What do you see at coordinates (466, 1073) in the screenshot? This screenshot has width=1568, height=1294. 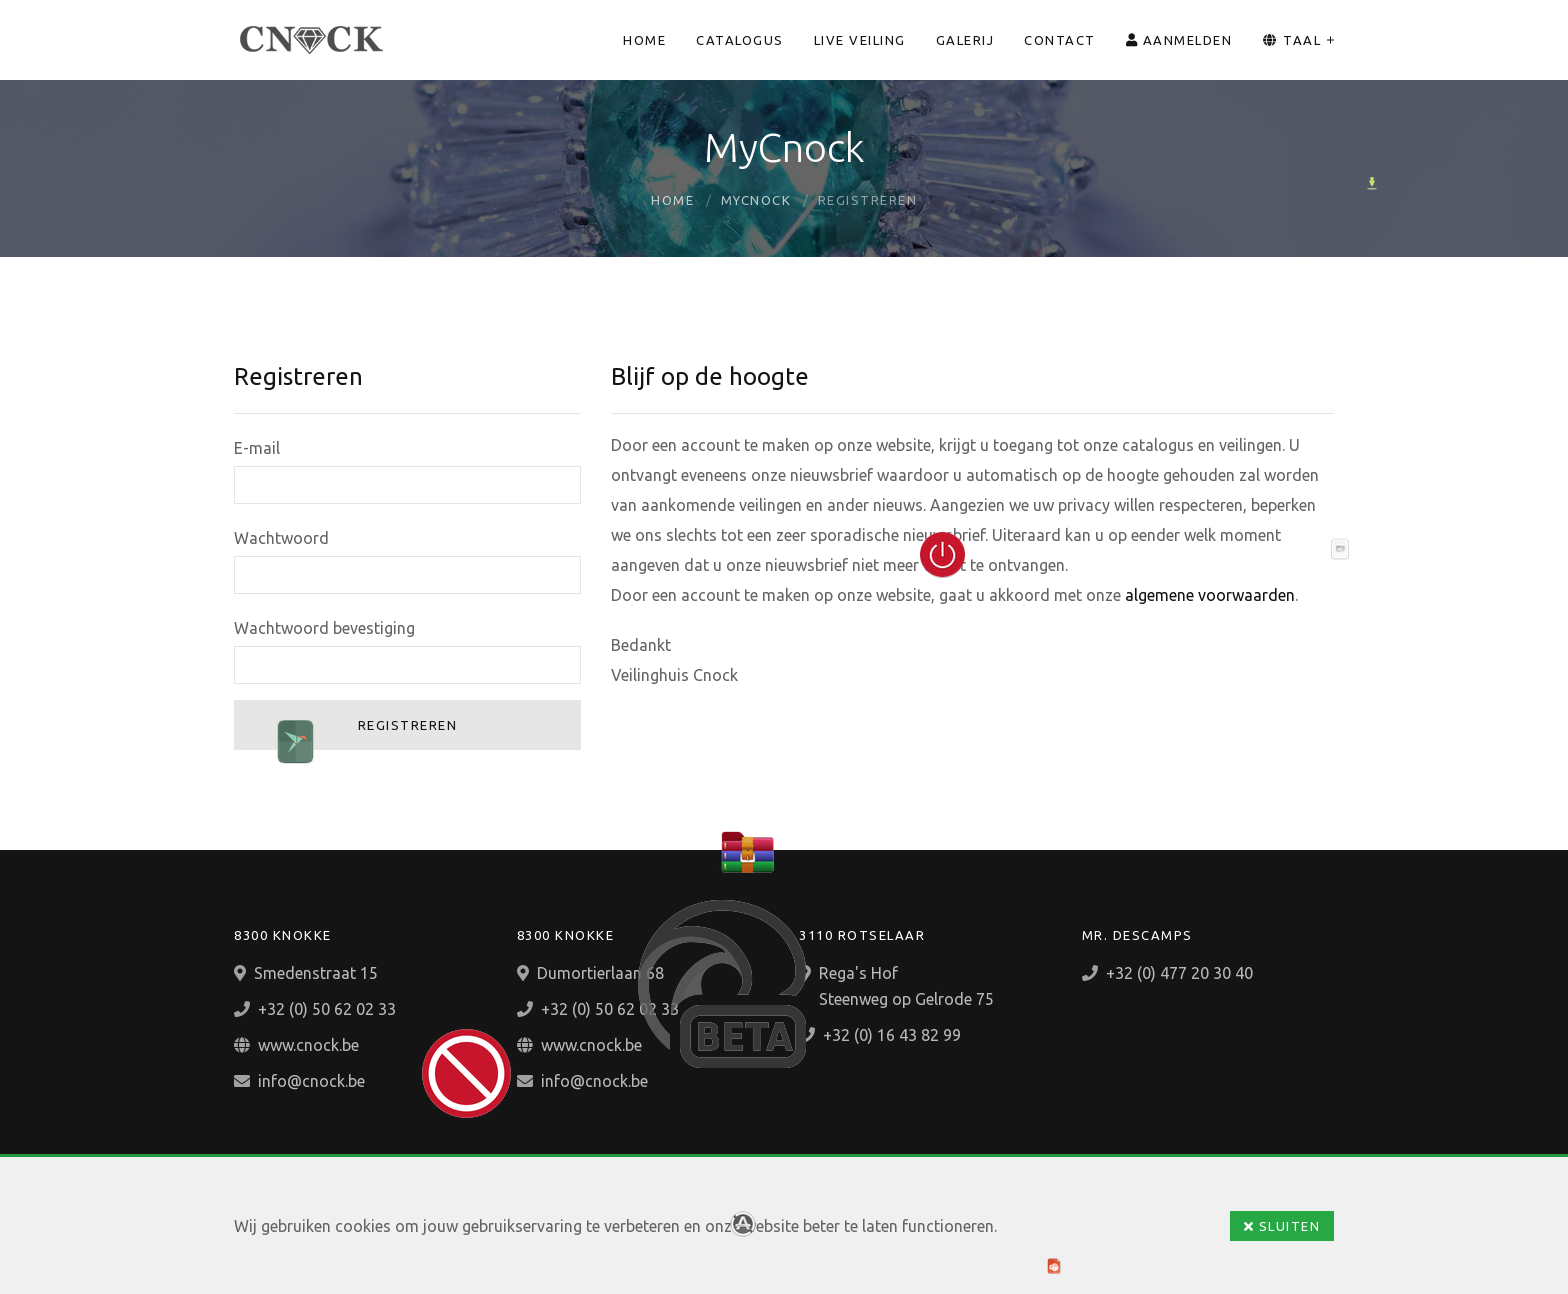 I see `delete selected item` at bounding box center [466, 1073].